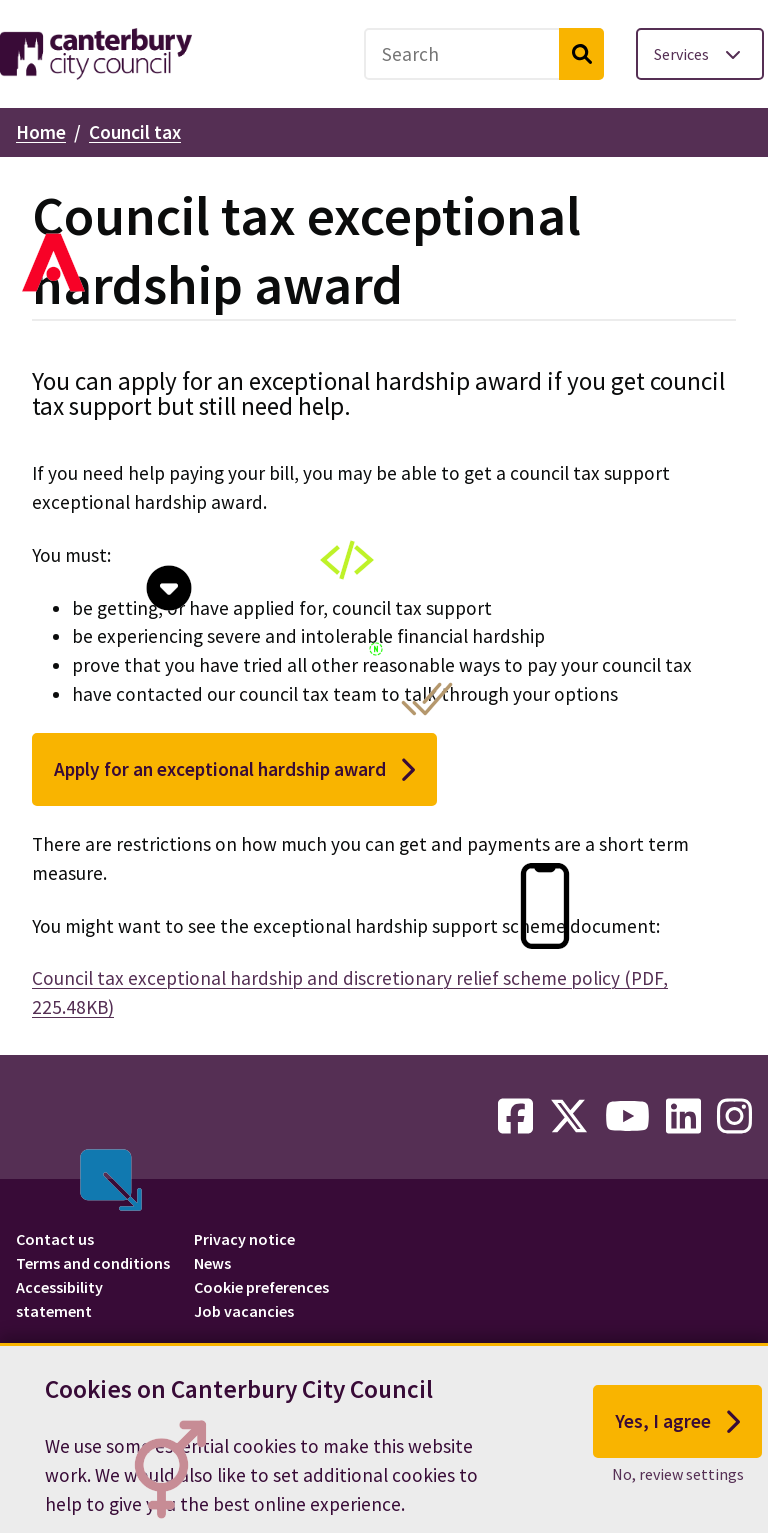 Image resolution: width=768 pixels, height=1533 pixels. What do you see at coordinates (545, 906) in the screenshot?
I see `switch to mobile view` at bounding box center [545, 906].